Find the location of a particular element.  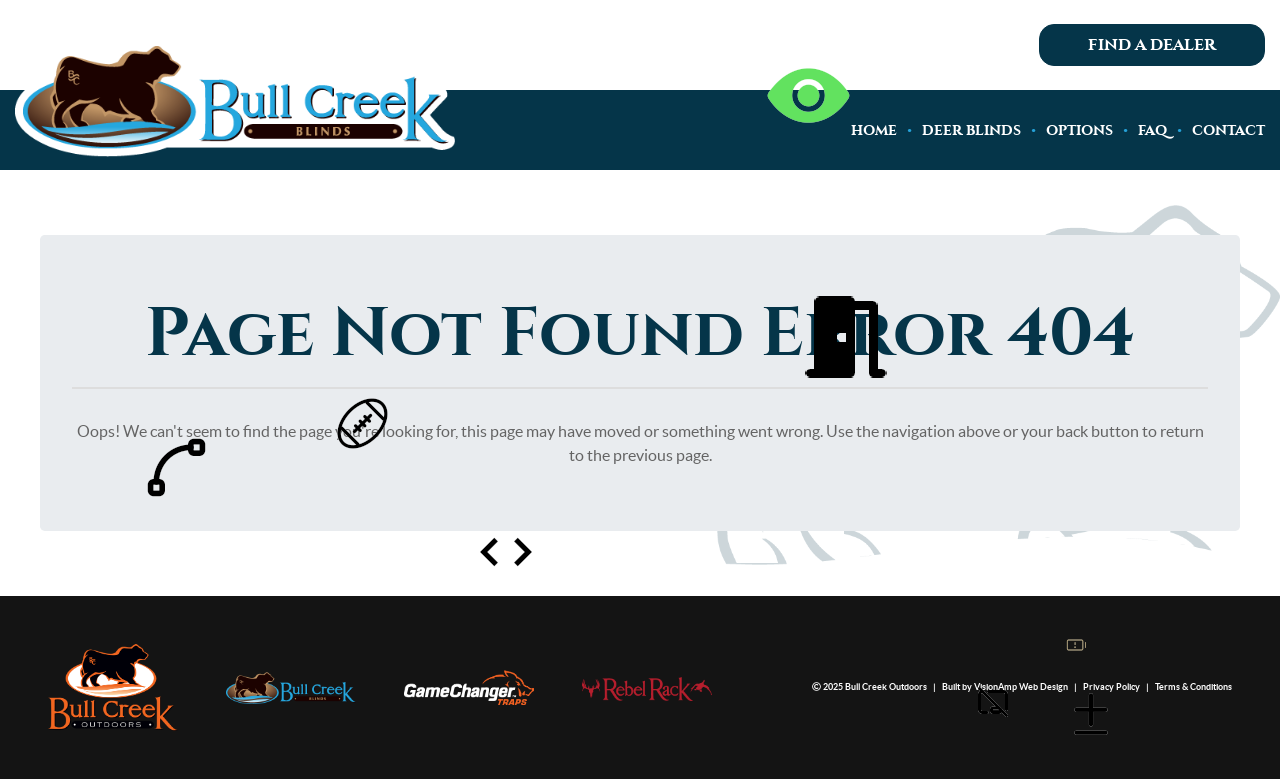

view differences between file versions is located at coordinates (1091, 714).